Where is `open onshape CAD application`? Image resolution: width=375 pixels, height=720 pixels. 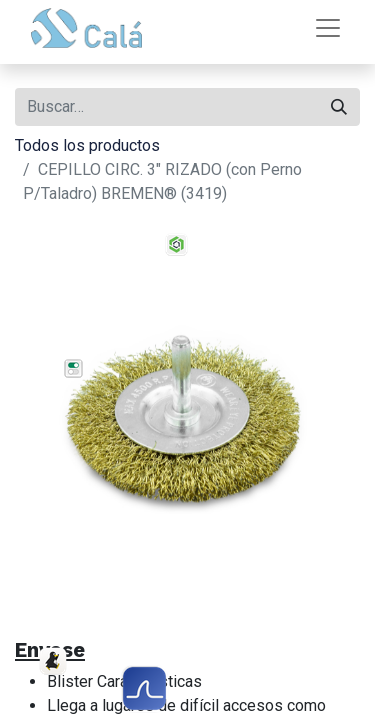
open onshape CAD application is located at coordinates (176, 244).